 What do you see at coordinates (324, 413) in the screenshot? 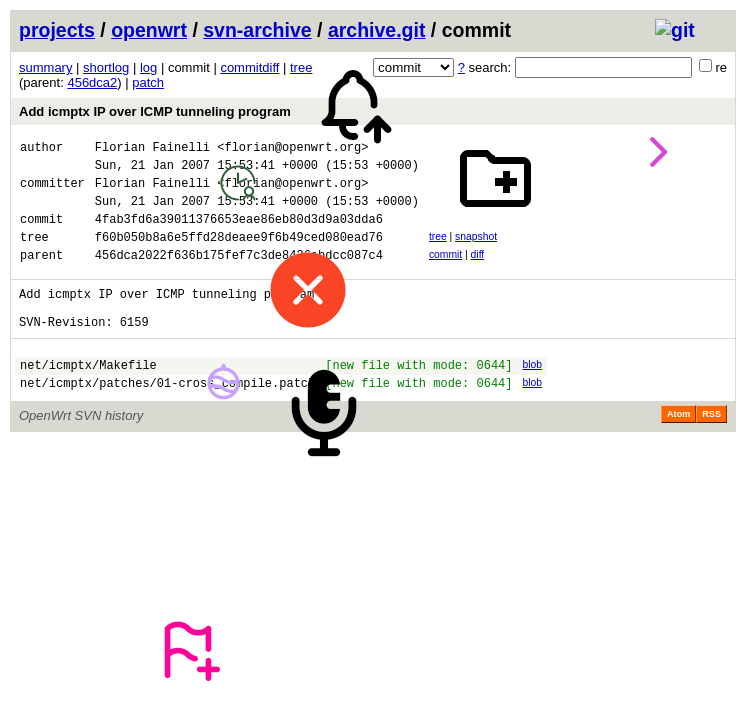
I see `tap to record audio or voice message` at bounding box center [324, 413].